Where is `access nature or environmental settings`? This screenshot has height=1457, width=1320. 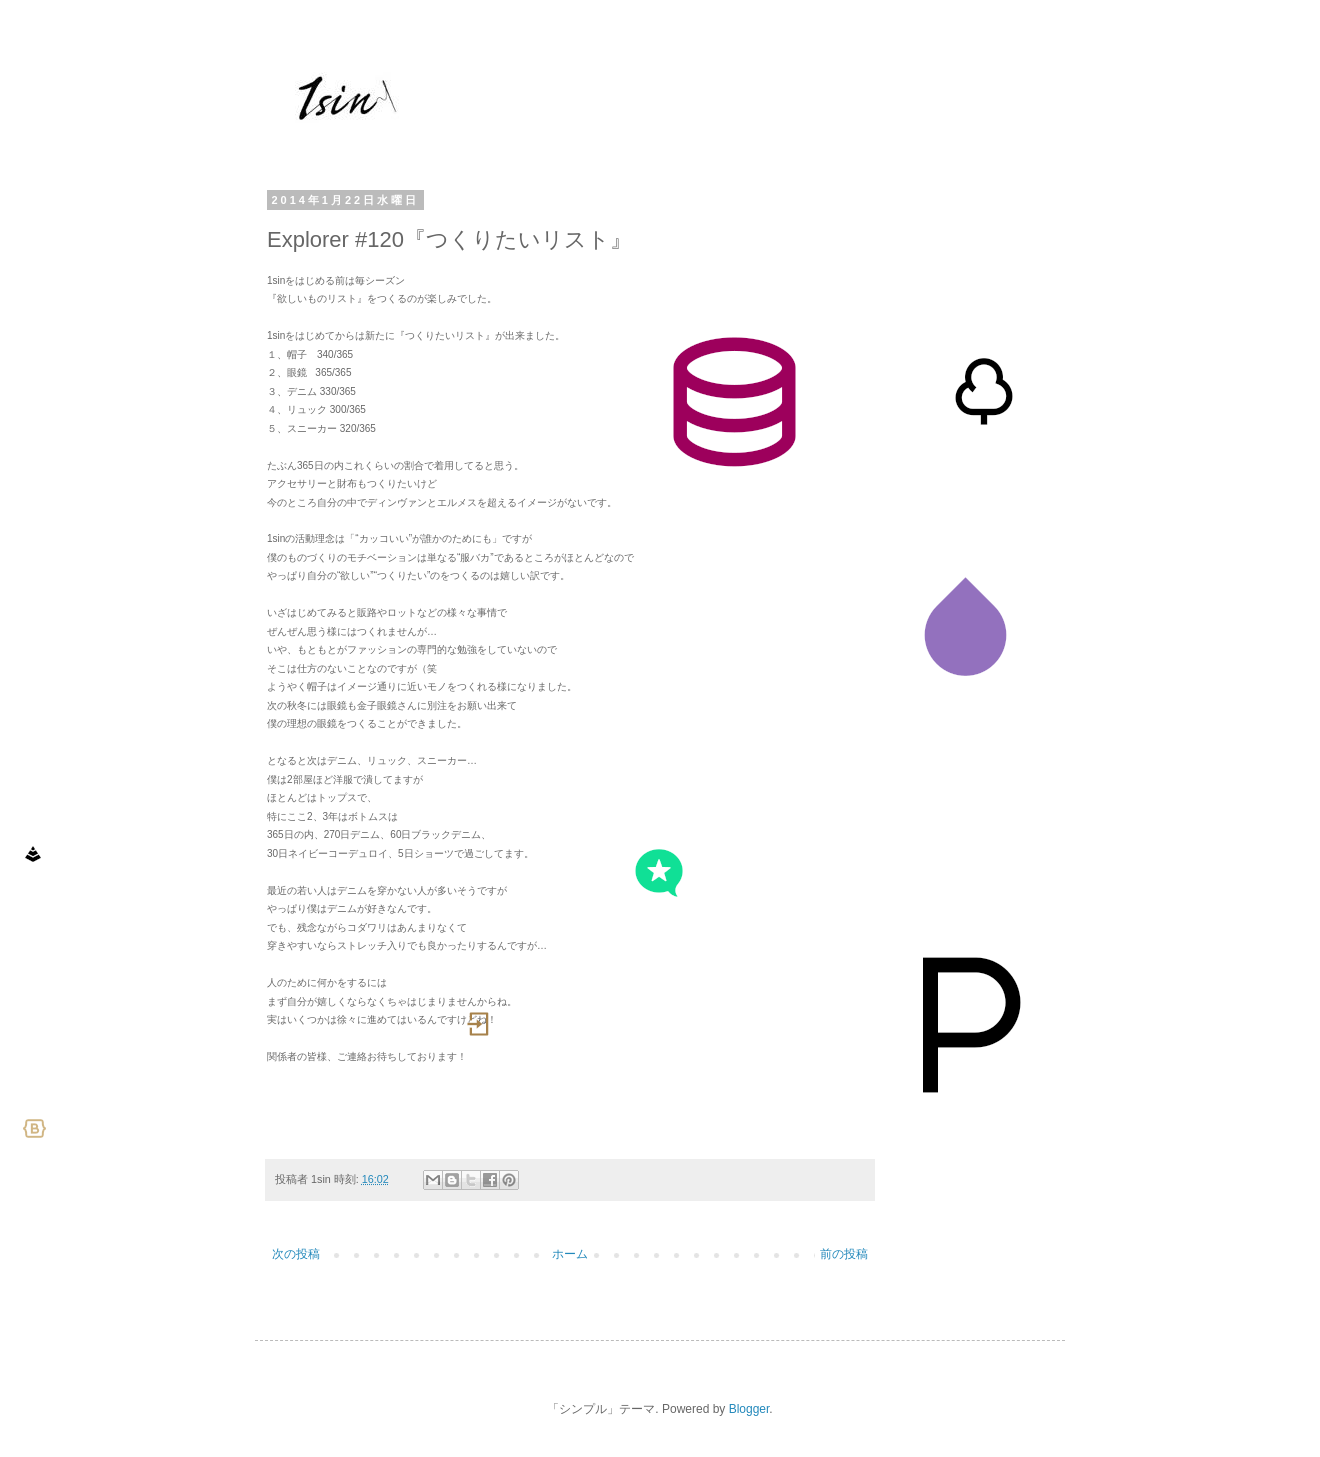 access nature or environmental settings is located at coordinates (984, 393).